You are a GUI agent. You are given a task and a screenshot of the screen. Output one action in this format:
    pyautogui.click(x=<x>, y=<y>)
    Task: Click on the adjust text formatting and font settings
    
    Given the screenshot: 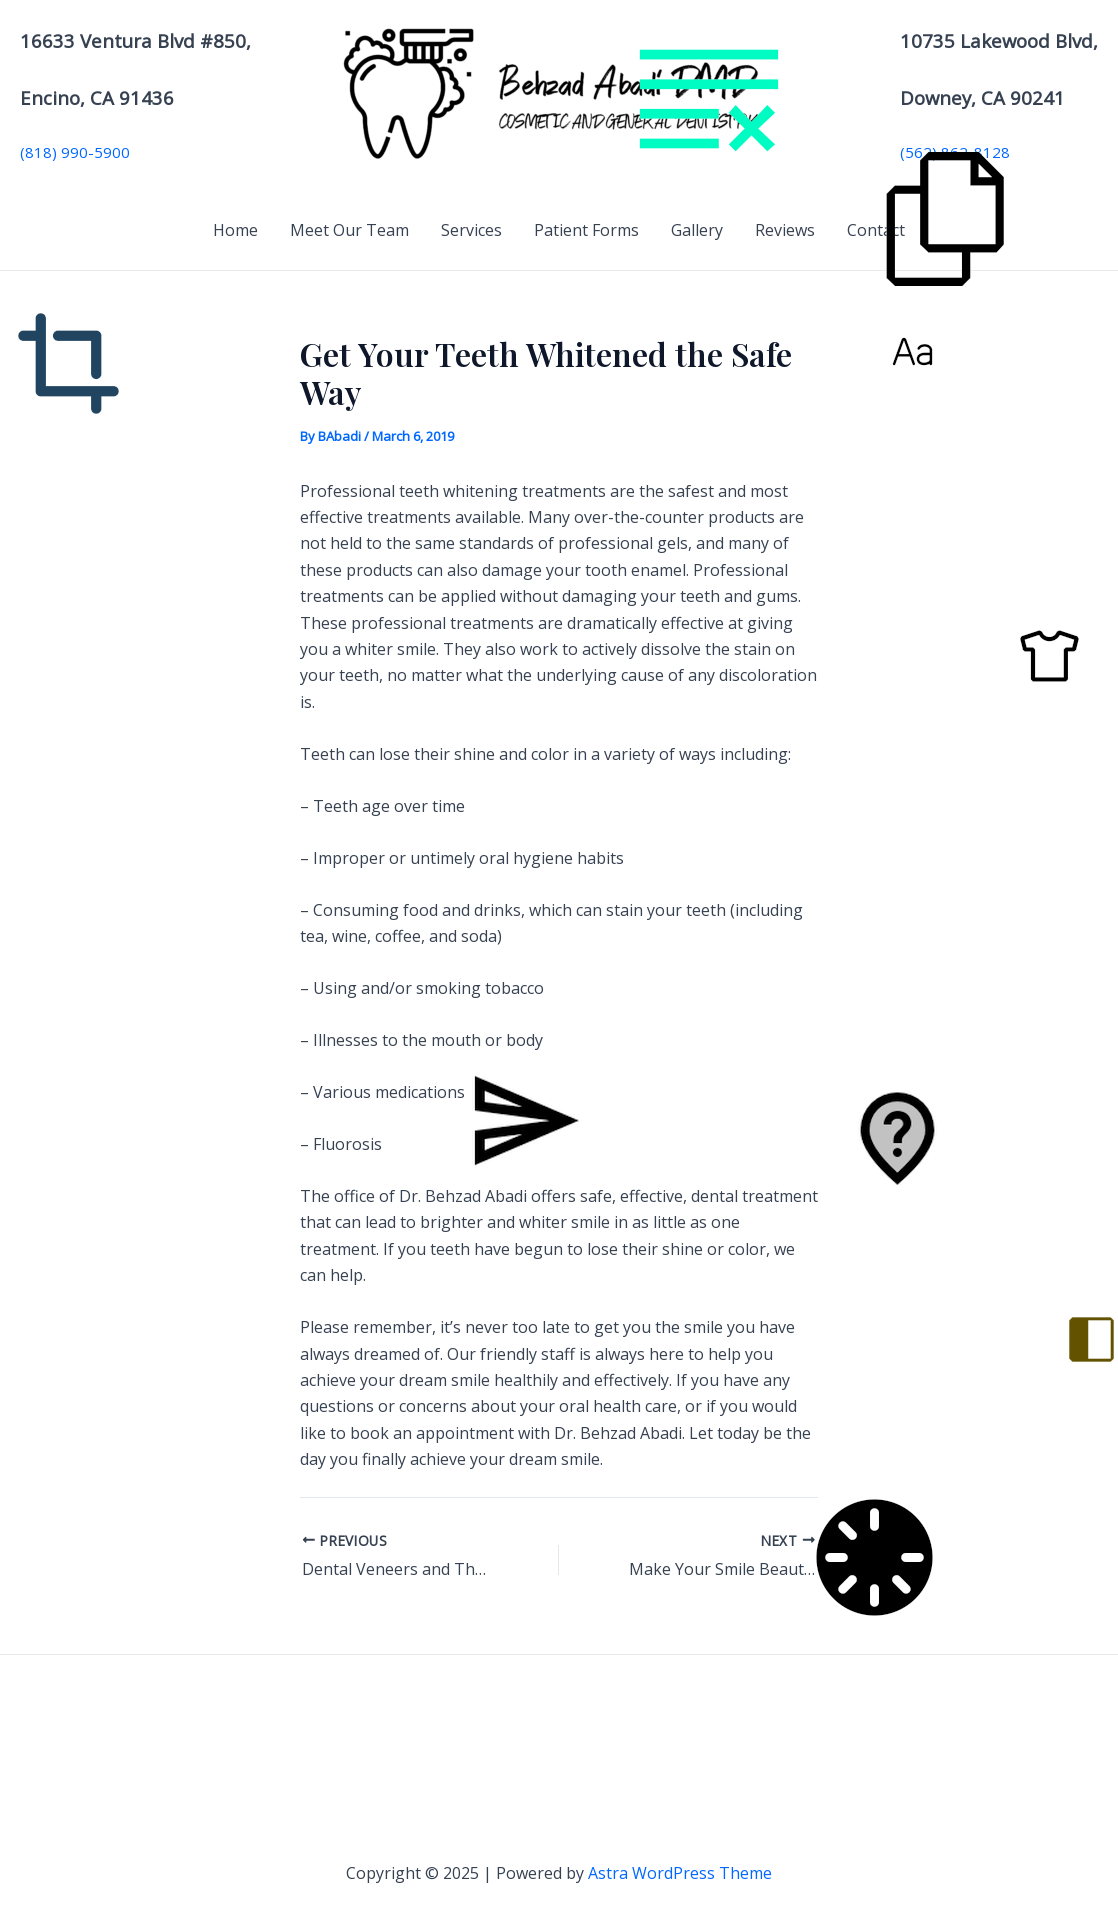 What is the action you would take?
    pyautogui.click(x=912, y=351)
    